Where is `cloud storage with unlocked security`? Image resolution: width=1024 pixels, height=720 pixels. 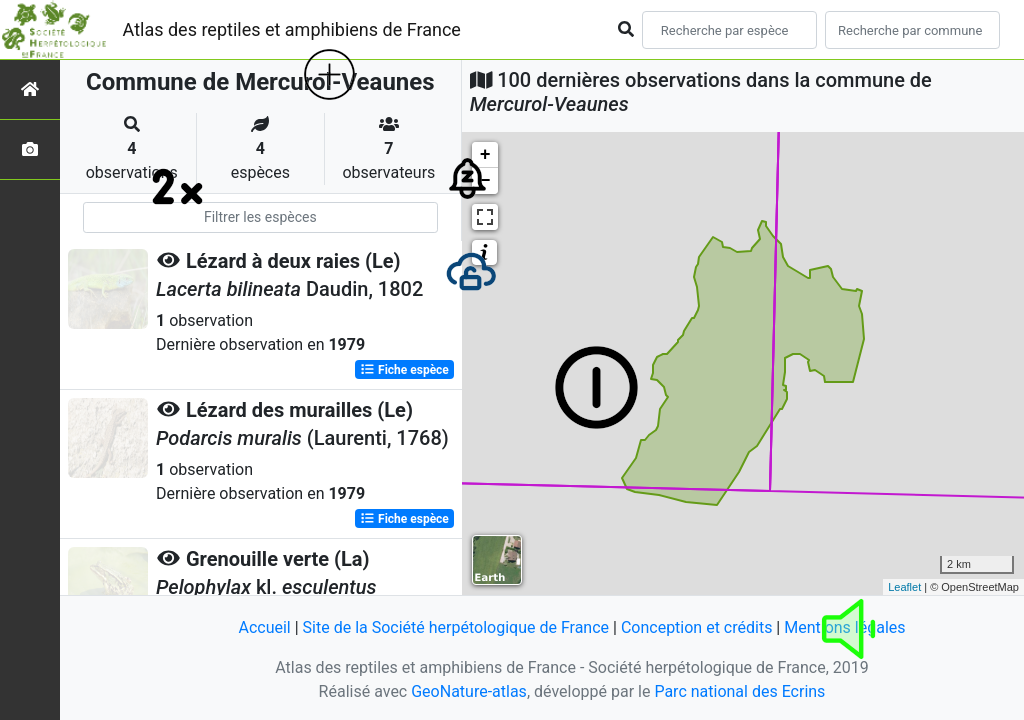 cloud storage with unlocked security is located at coordinates (470, 270).